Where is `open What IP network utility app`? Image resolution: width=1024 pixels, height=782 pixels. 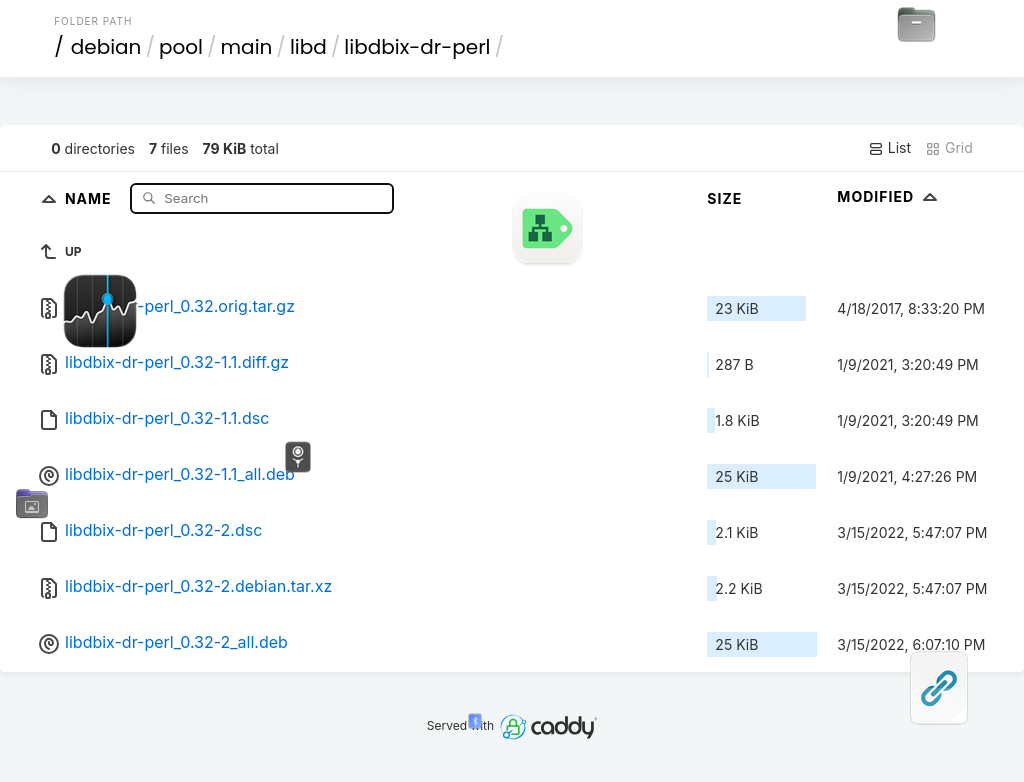
open What IP network utility app is located at coordinates (547, 228).